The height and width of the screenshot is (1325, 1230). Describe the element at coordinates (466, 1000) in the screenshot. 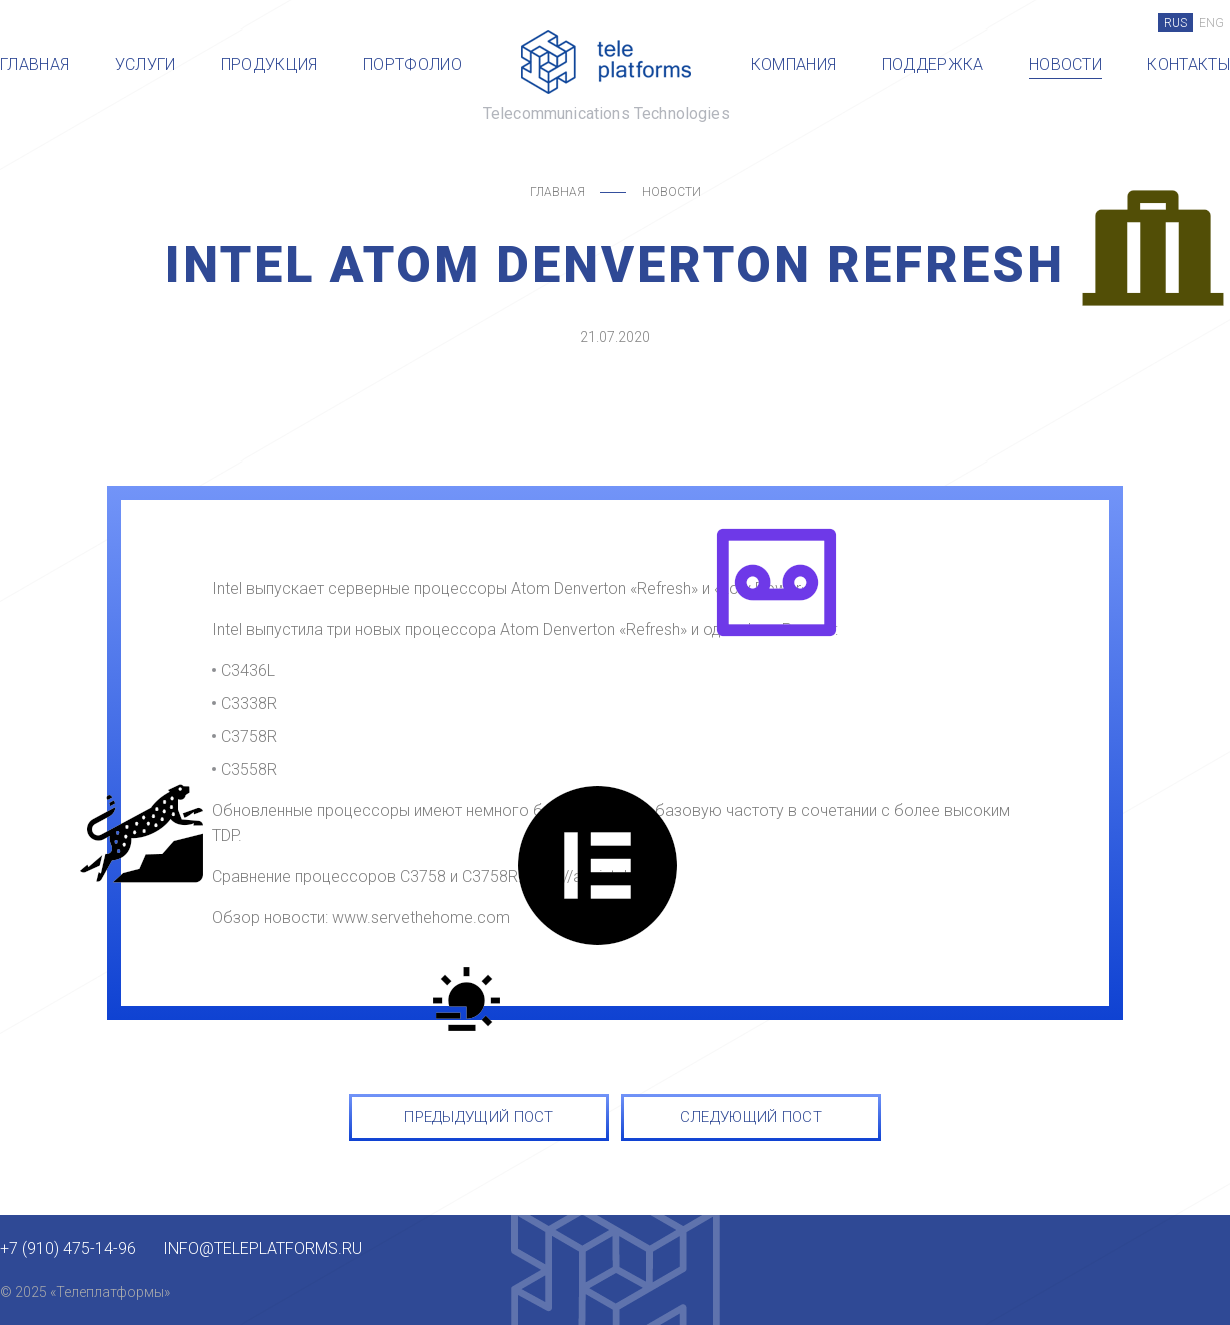

I see `indicates foggy or hazy weather conditions` at that location.